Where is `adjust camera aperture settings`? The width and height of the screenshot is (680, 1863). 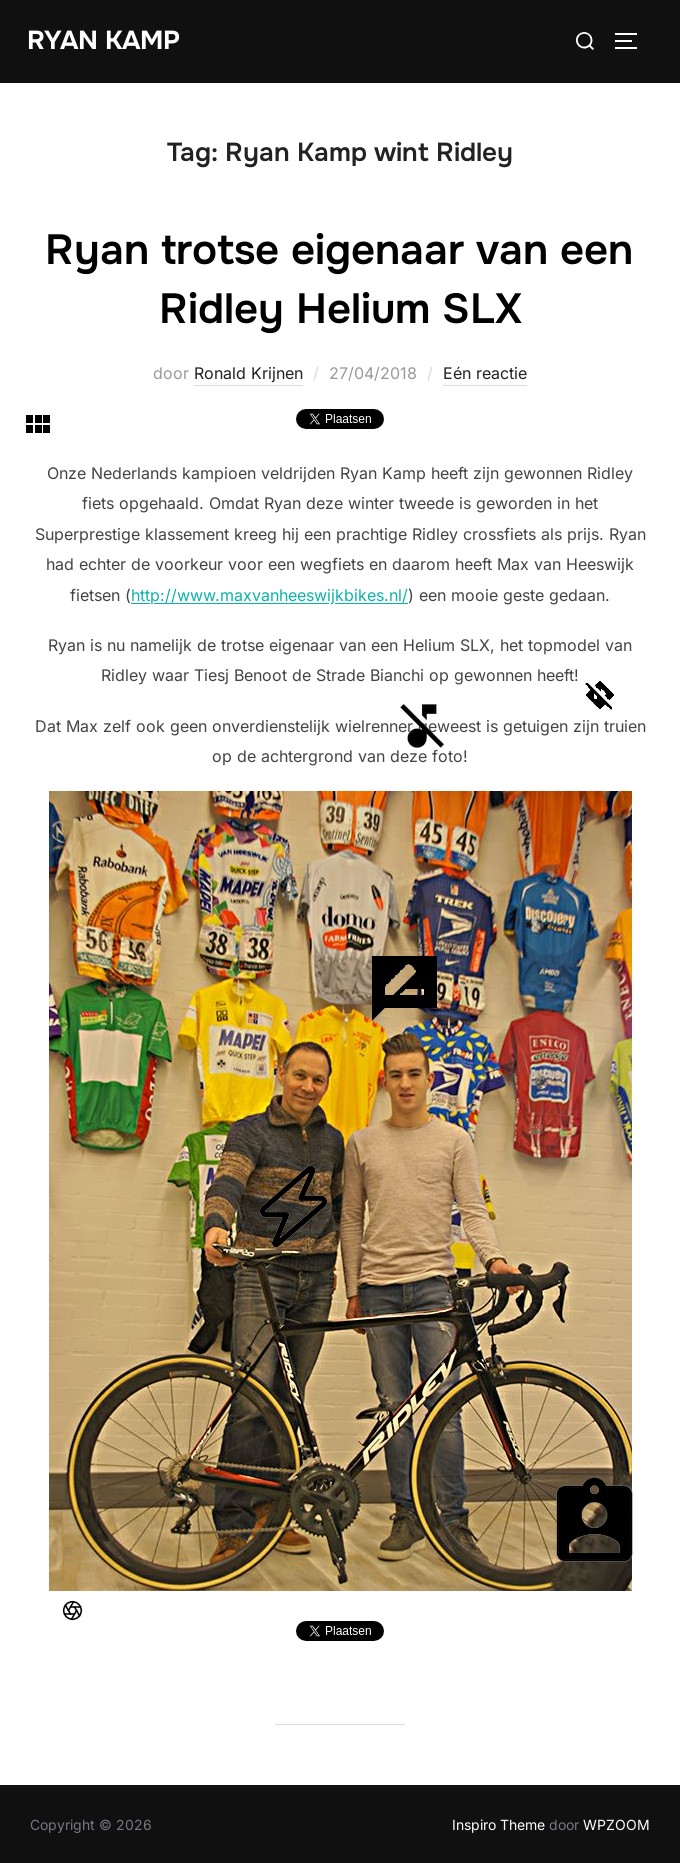
adjust camera aperture settings is located at coordinates (72, 1610).